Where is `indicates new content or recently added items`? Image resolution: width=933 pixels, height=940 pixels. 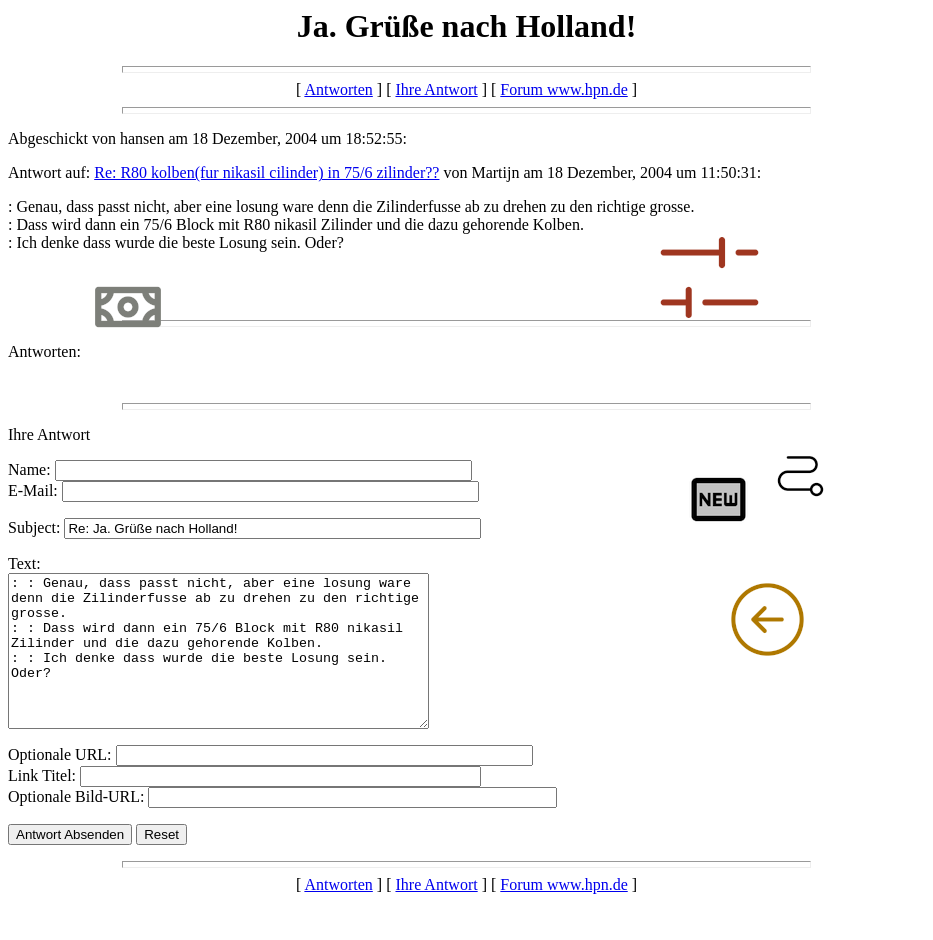
indicates new content or recently added items is located at coordinates (718, 499).